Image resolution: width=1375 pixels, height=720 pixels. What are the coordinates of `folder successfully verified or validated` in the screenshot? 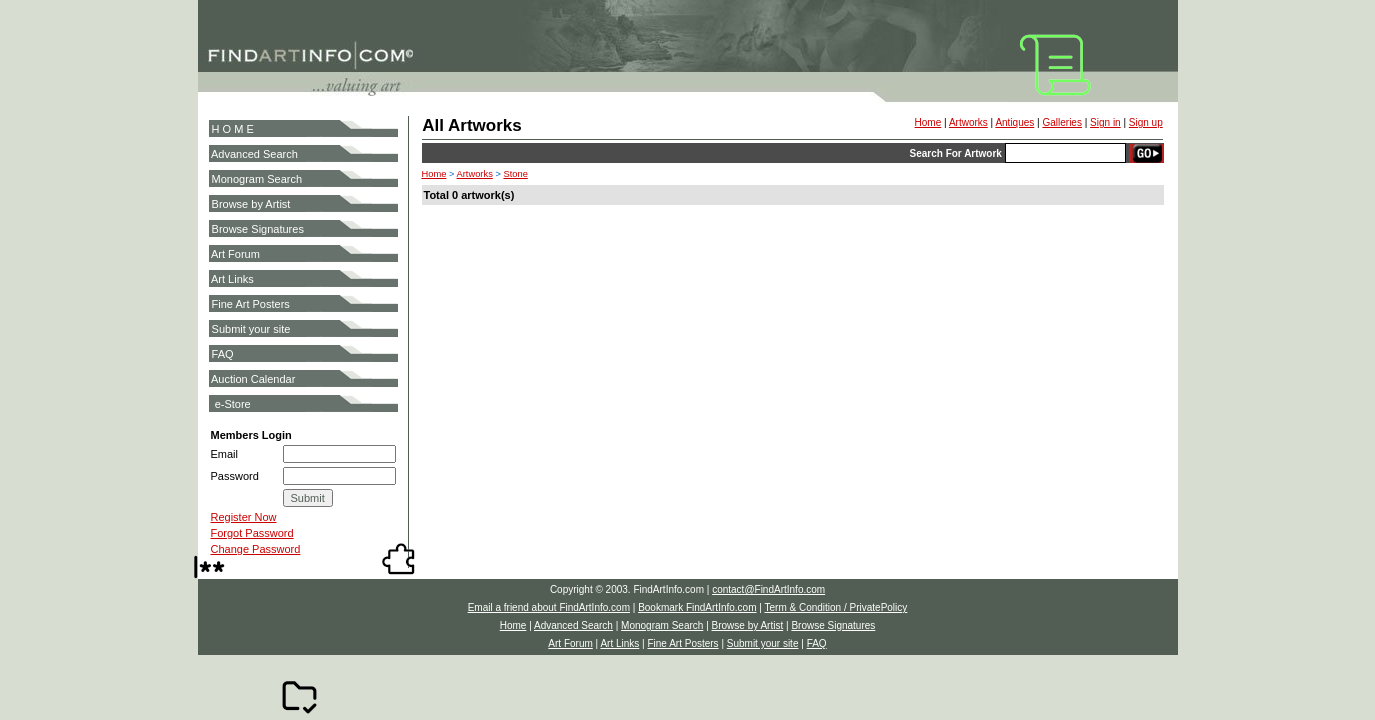 It's located at (299, 696).